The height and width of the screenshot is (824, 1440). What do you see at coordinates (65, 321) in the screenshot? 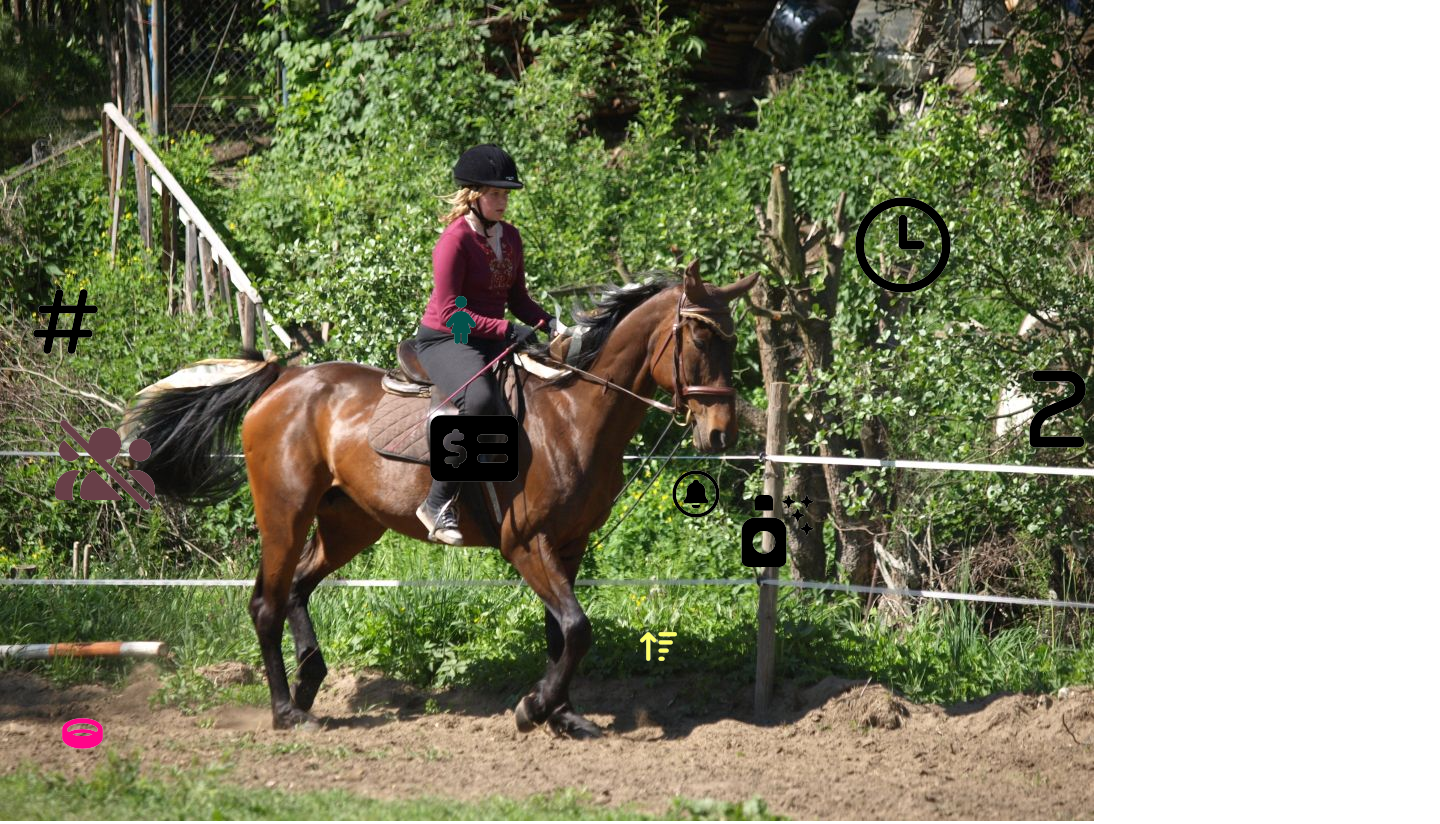
I see `add or search hashtags` at bounding box center [65, 321].